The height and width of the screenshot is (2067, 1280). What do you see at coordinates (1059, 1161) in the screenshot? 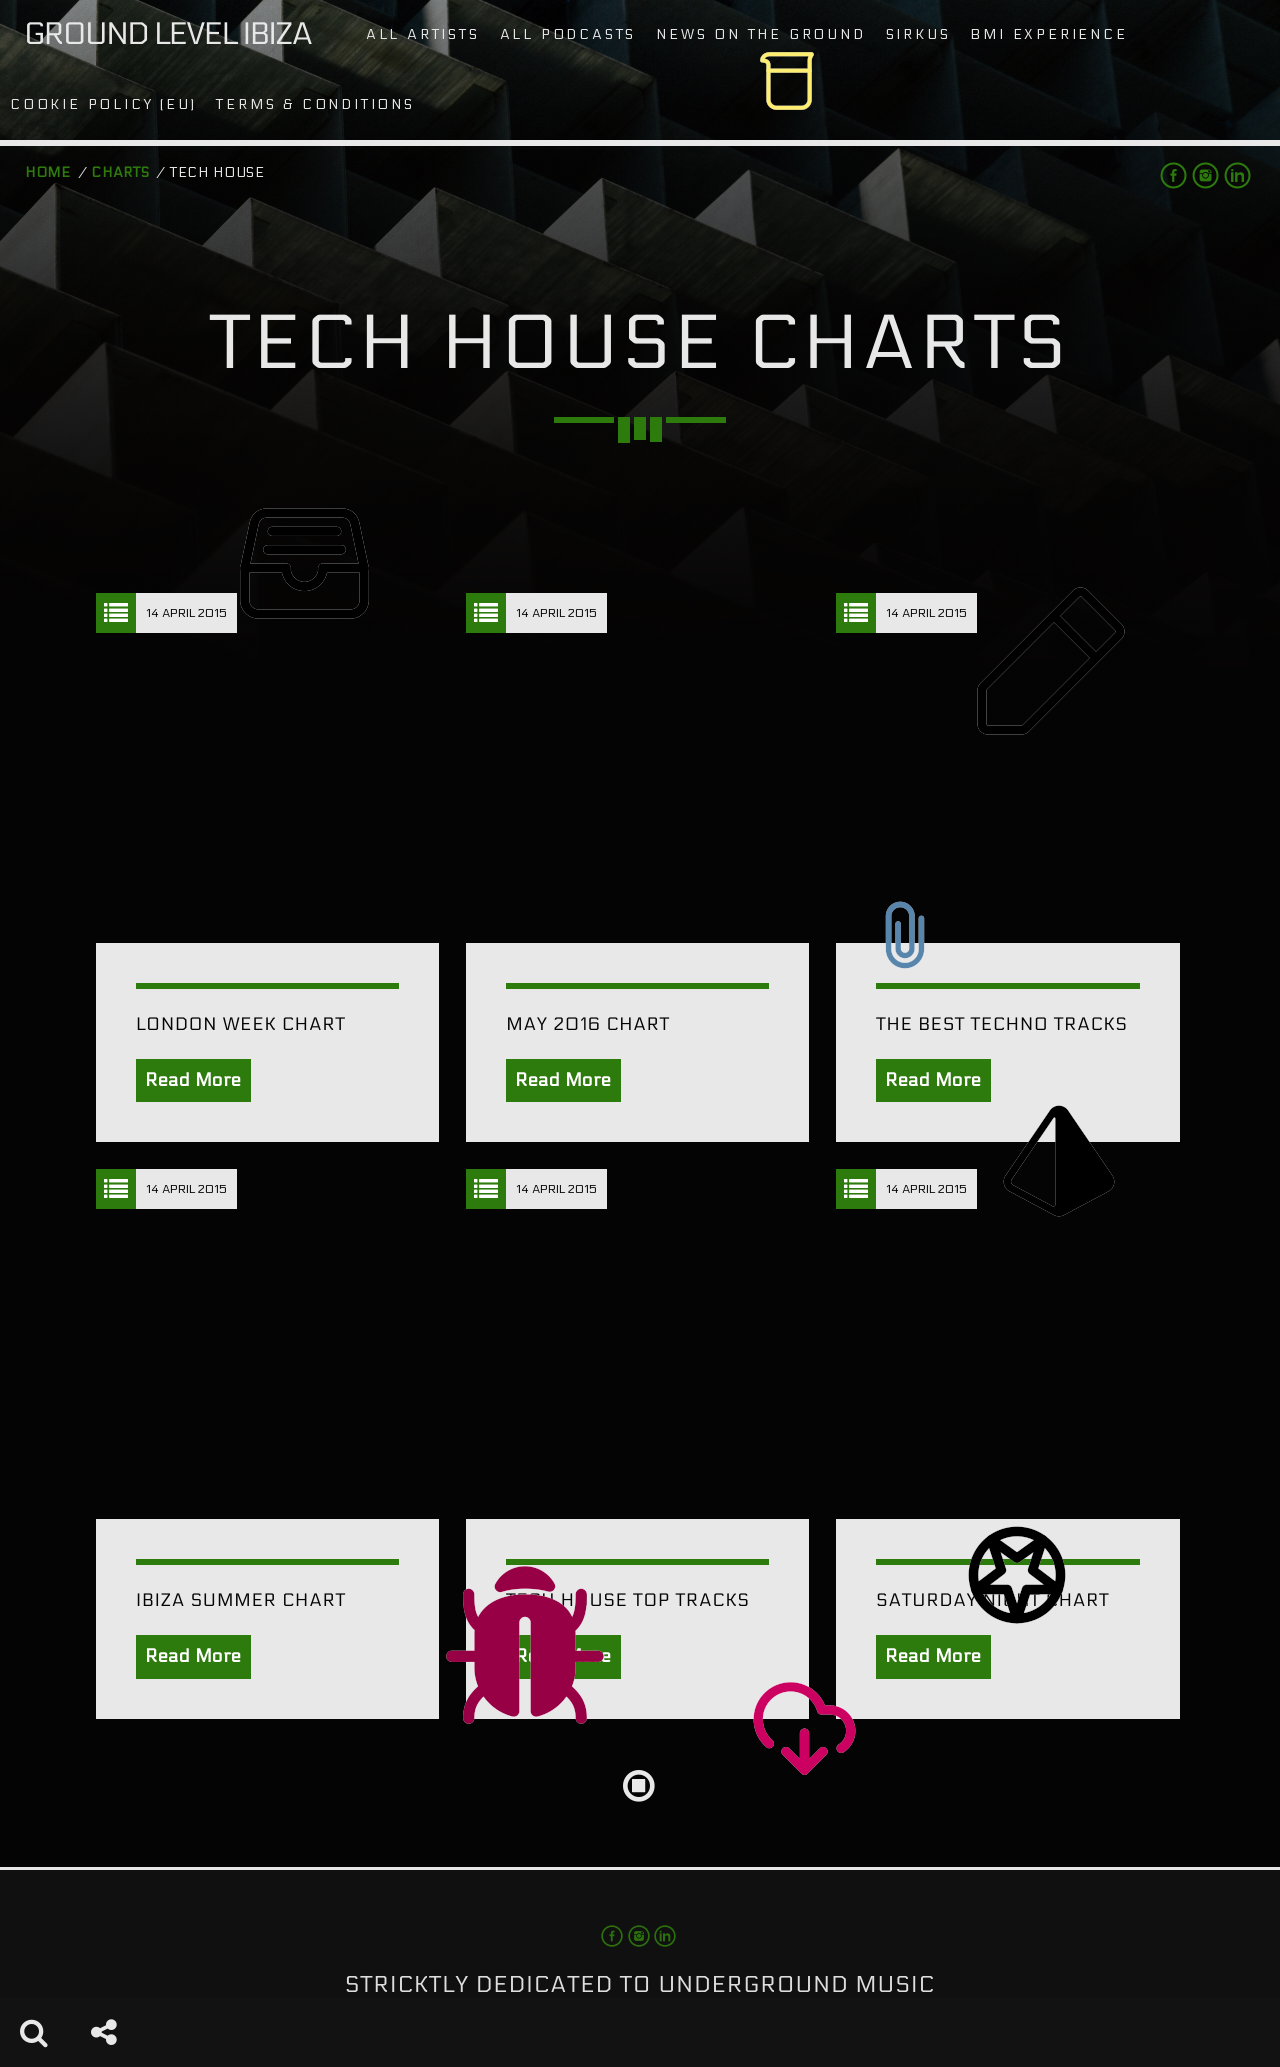
I see `access color or light spectrum settings` at bounding box center [1059, 1161].